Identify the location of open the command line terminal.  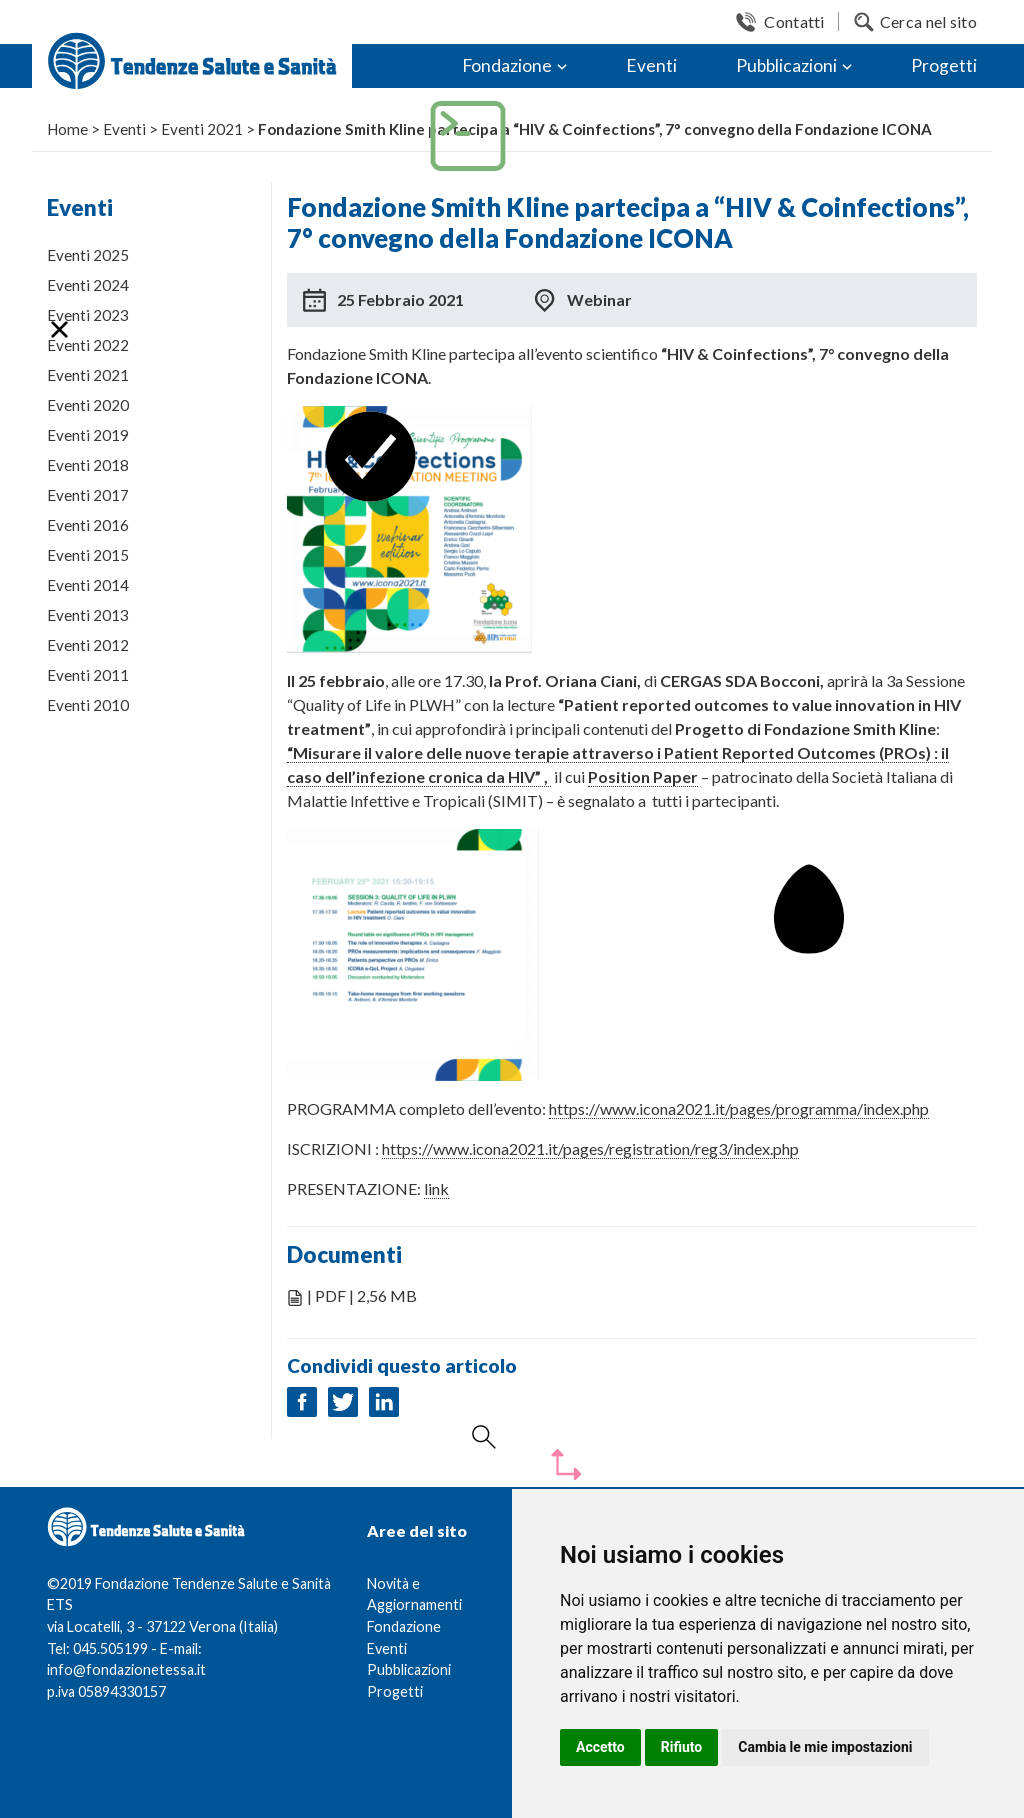
(468, 136).